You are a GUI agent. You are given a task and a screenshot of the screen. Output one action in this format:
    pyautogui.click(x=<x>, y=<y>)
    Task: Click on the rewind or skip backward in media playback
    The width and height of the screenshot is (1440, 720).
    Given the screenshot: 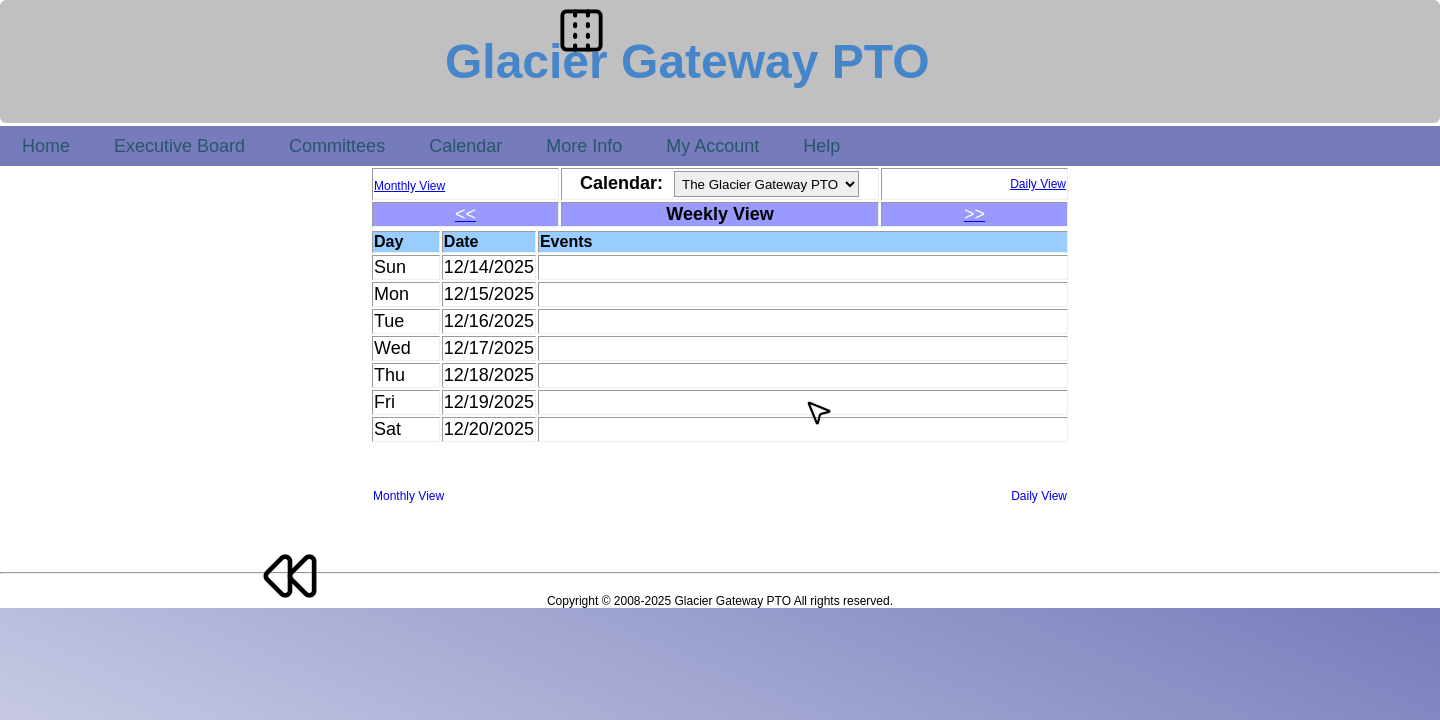 What is the action you would take?
    pyautogui.click(x=290, y=576)
    